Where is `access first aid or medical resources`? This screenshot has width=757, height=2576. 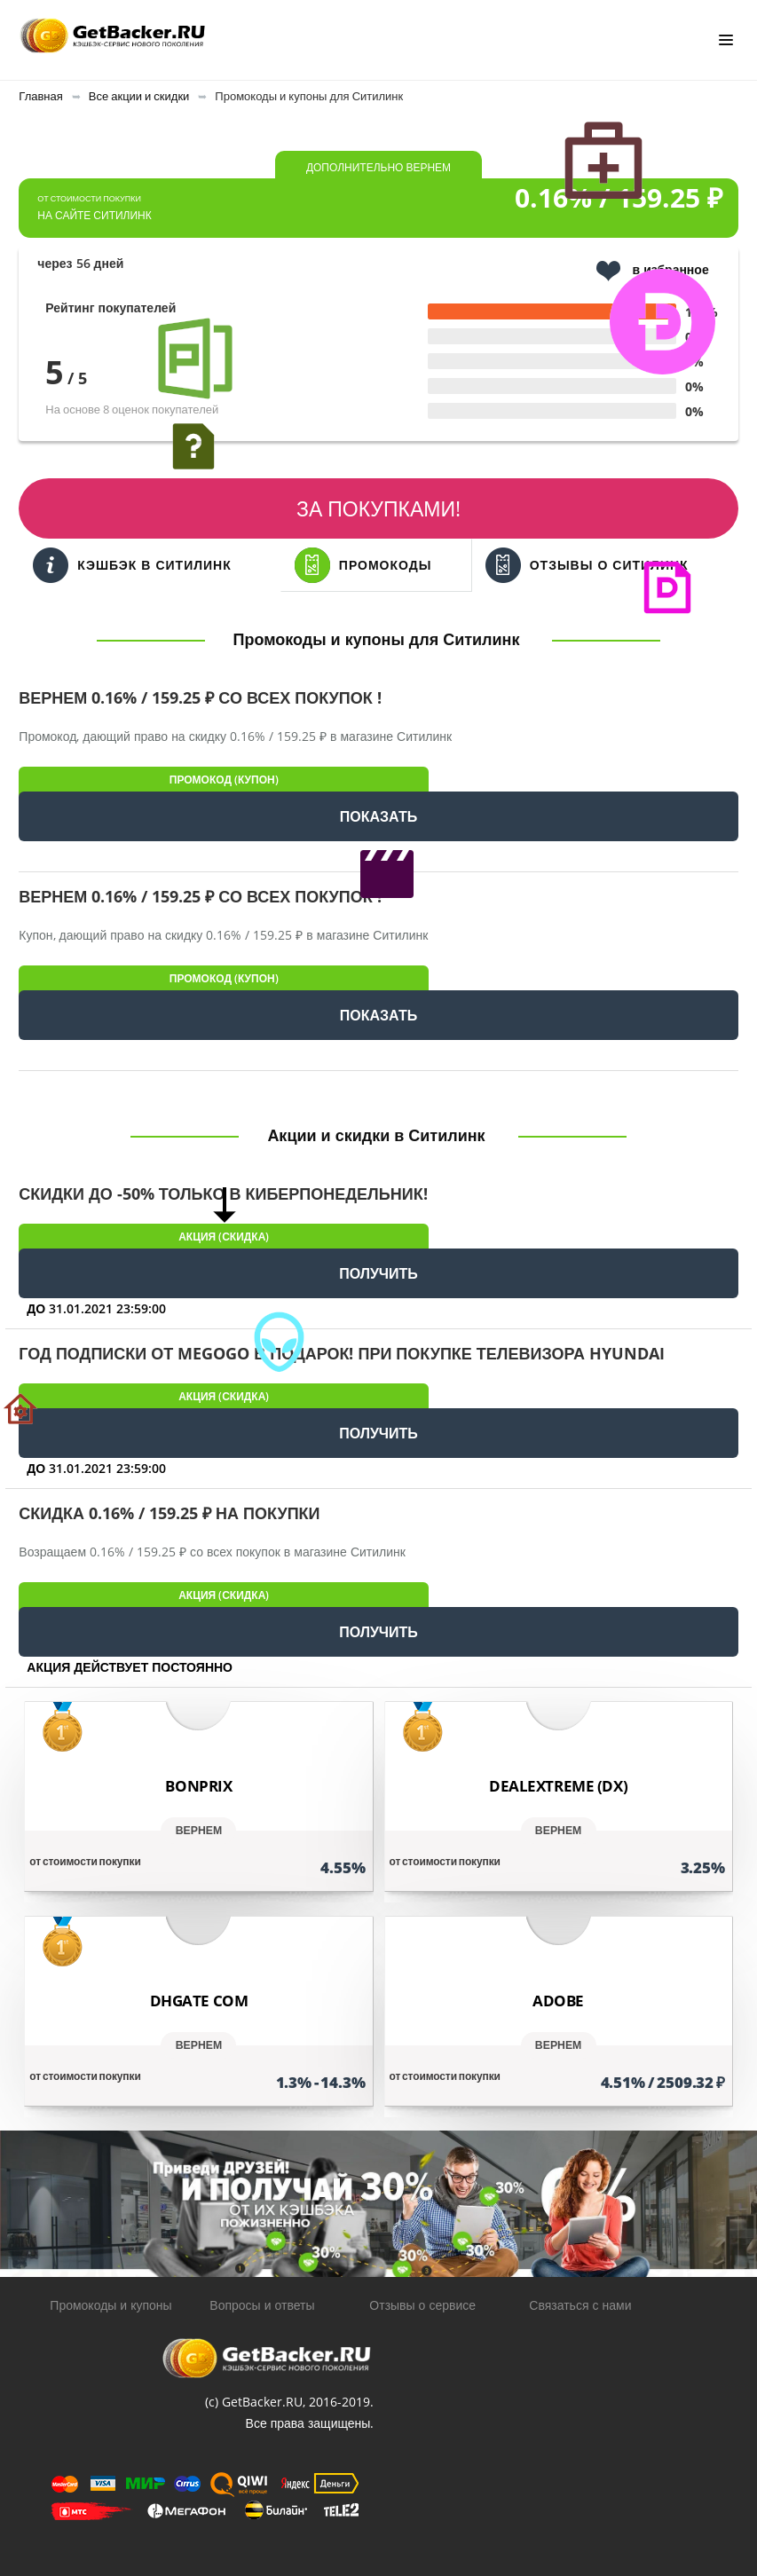 access first aid or medical resources is located at coordinates (603, 164).